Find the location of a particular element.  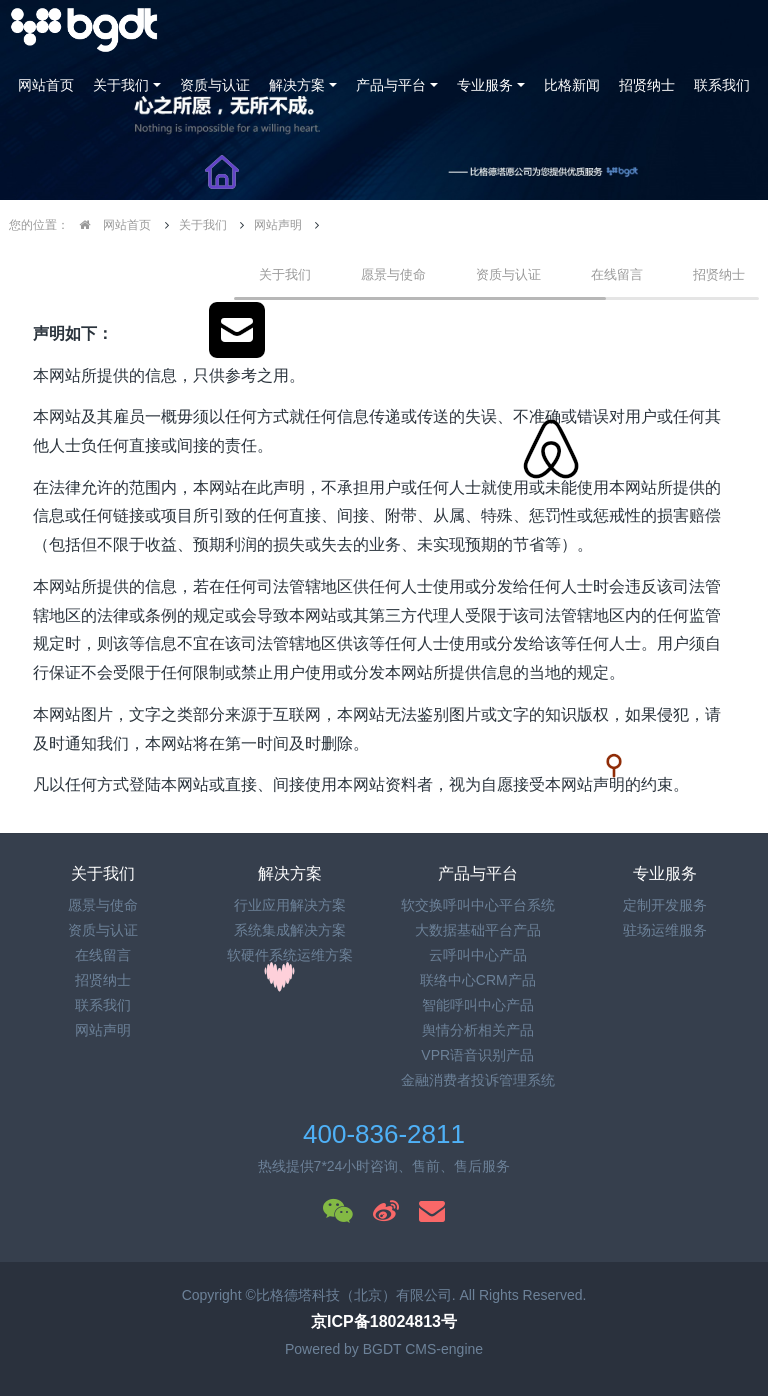

open the airbnb app is located at coordinates (551, 449).